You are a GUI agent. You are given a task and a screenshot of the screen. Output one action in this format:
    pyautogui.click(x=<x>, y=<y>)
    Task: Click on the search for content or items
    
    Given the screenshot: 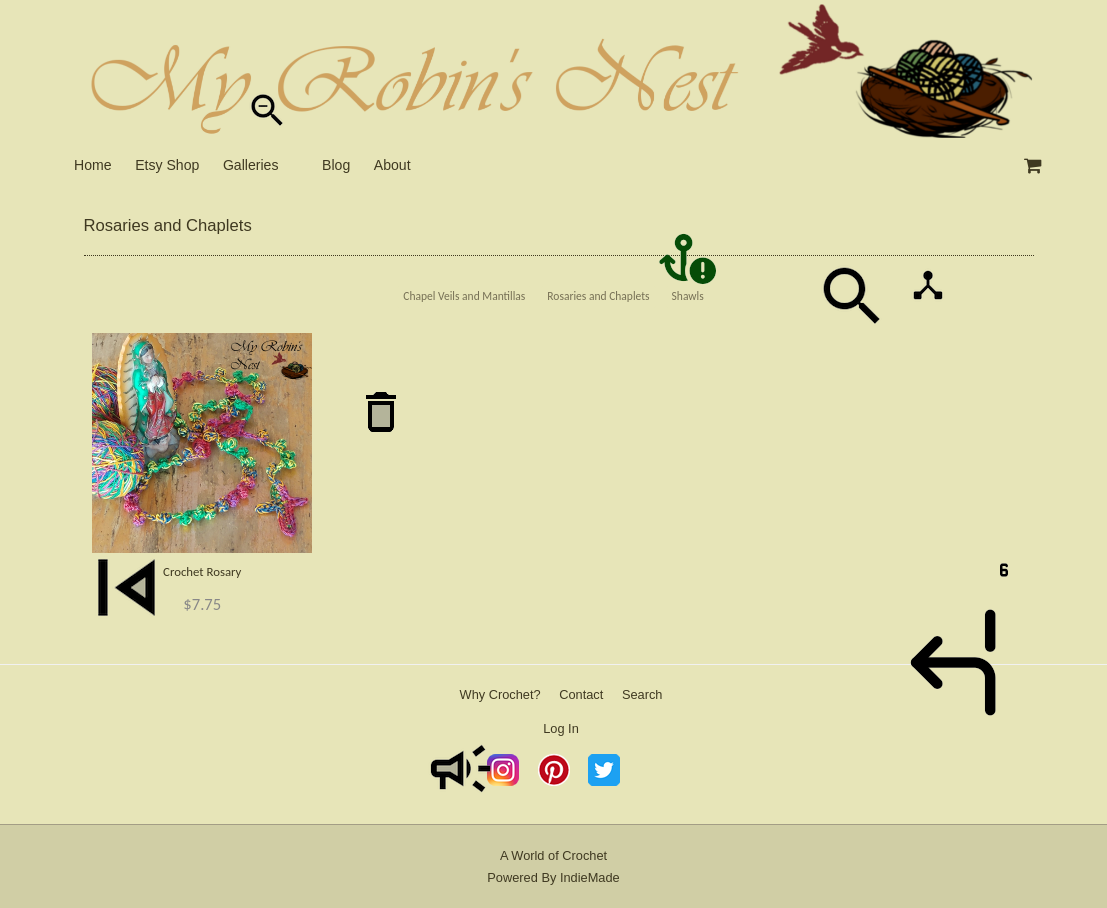 What is the action you would take?
    pyautogui.click(x=852, y=296)
    